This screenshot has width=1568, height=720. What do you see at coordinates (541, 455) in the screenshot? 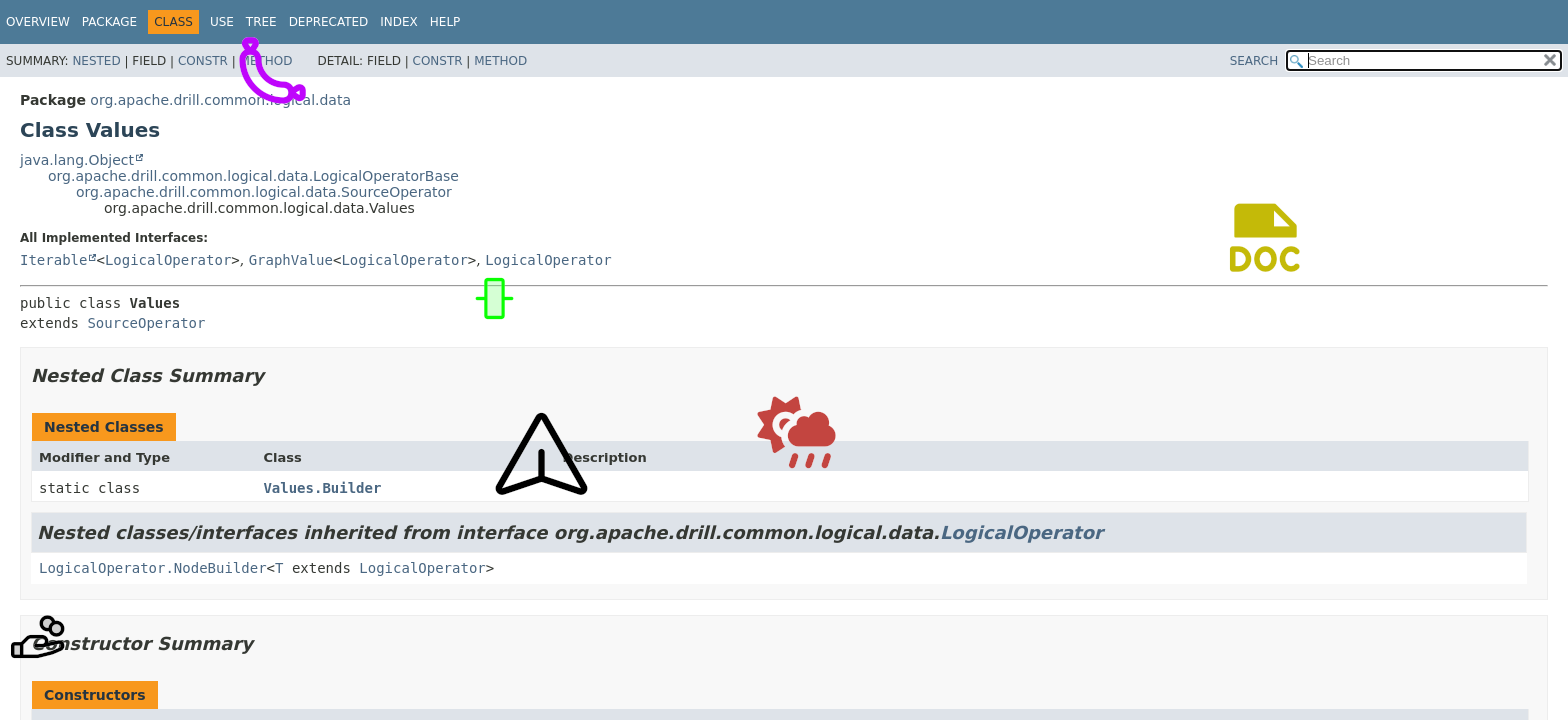
I see `send a message or email` at bounding box center [541, 455].